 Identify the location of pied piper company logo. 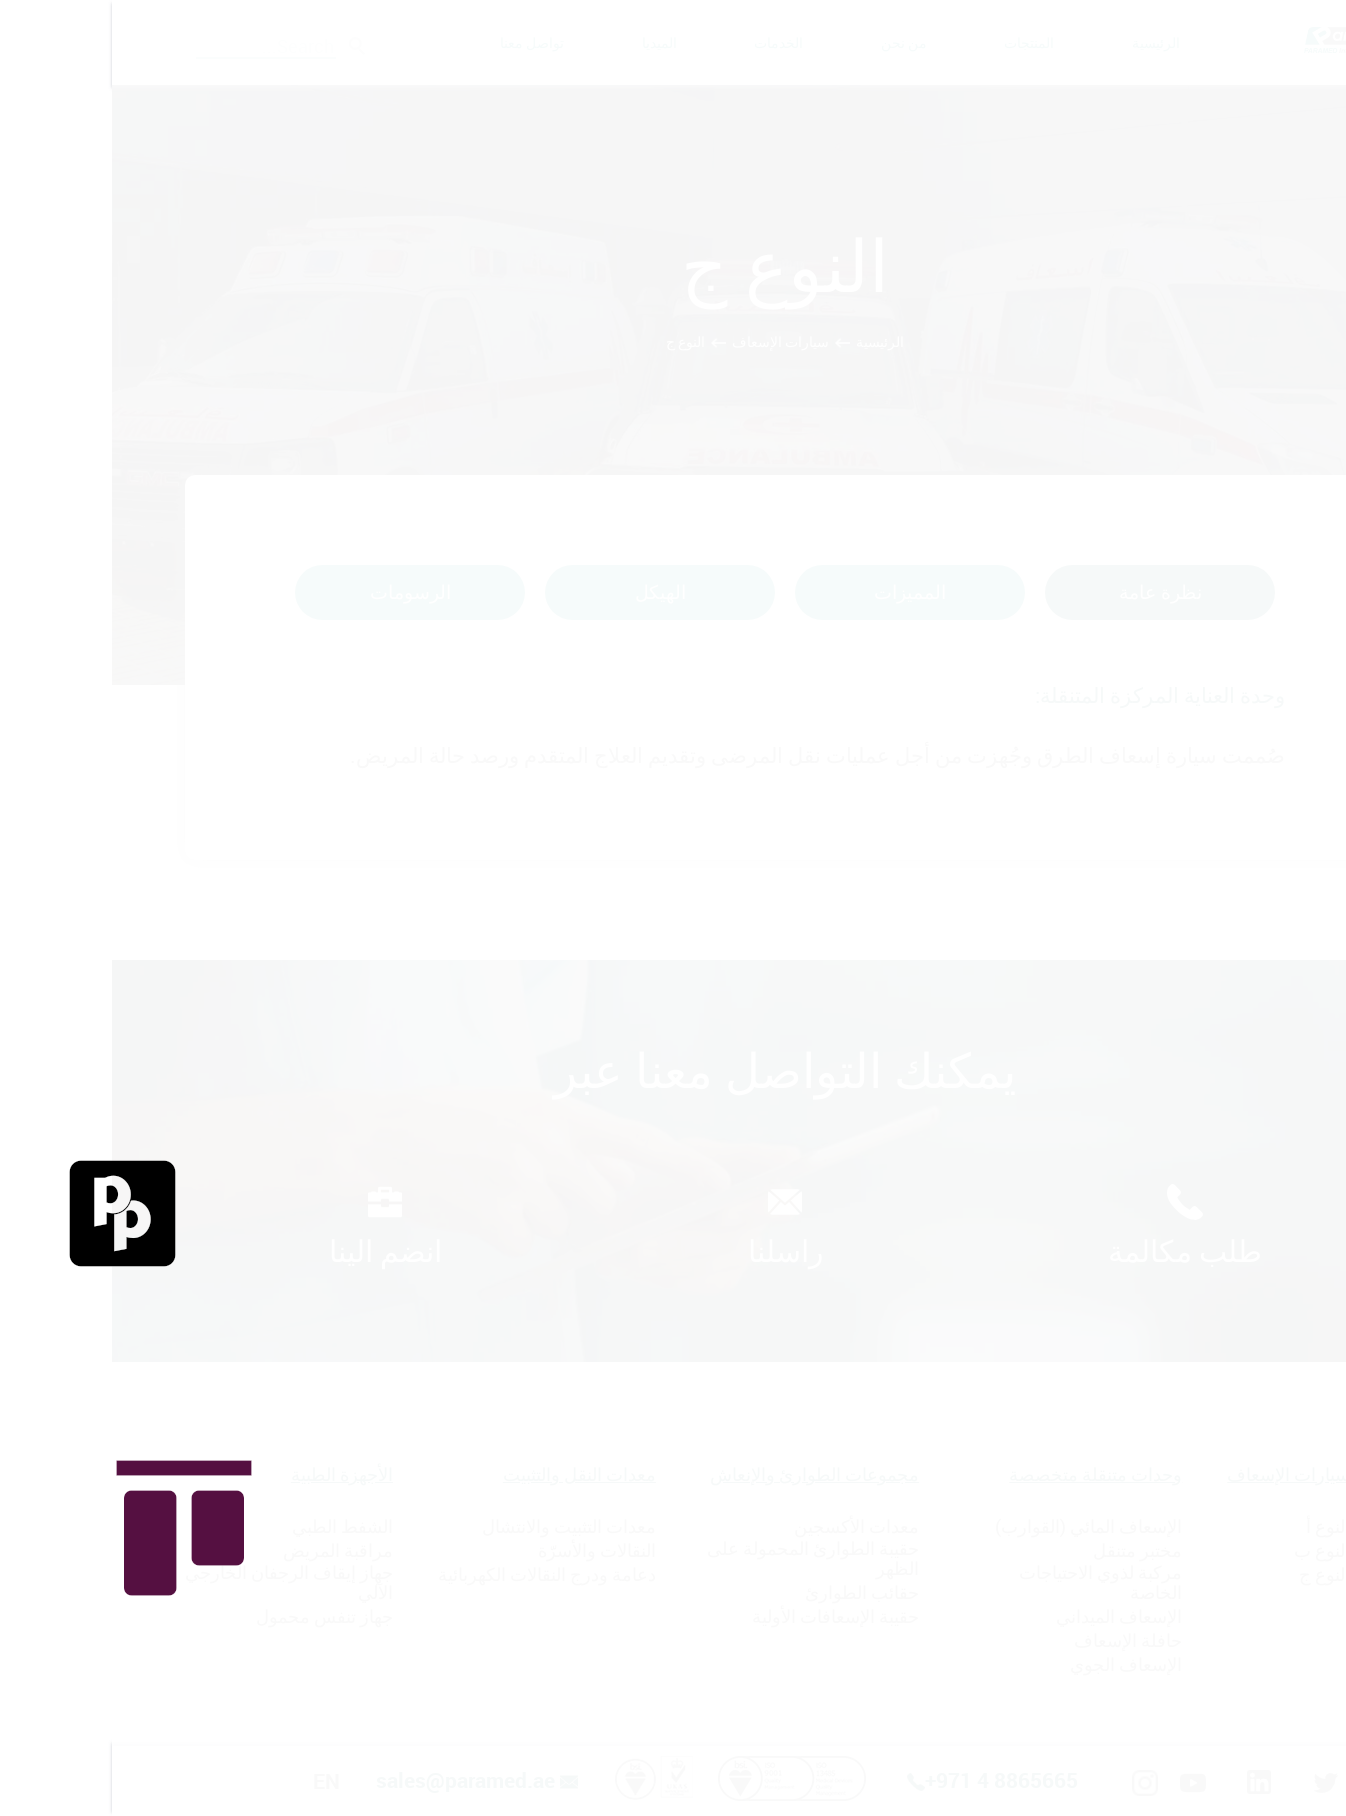
(122, 1213).